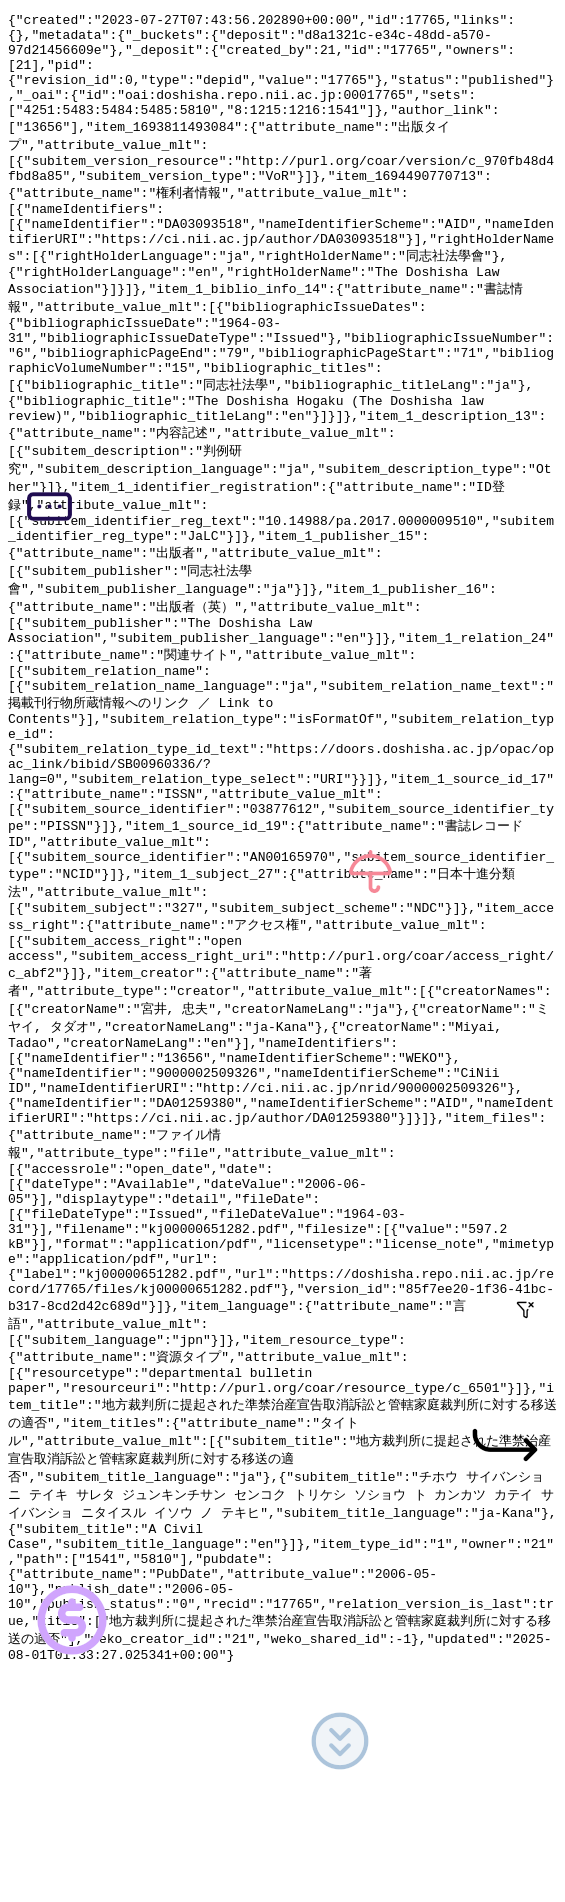  What do you see at coordinates (340, 1741) in the screenshot?
I see `expand to show more content below` at bounding box center [340, 1741].